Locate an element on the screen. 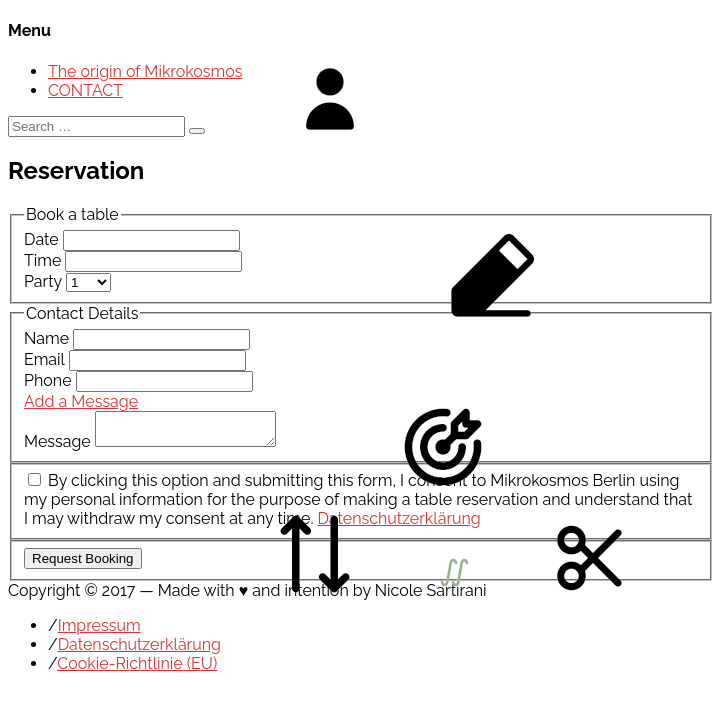 The width and height of the screenshot is (722, 720). set or view your goals is located at coordinates (443, 447).